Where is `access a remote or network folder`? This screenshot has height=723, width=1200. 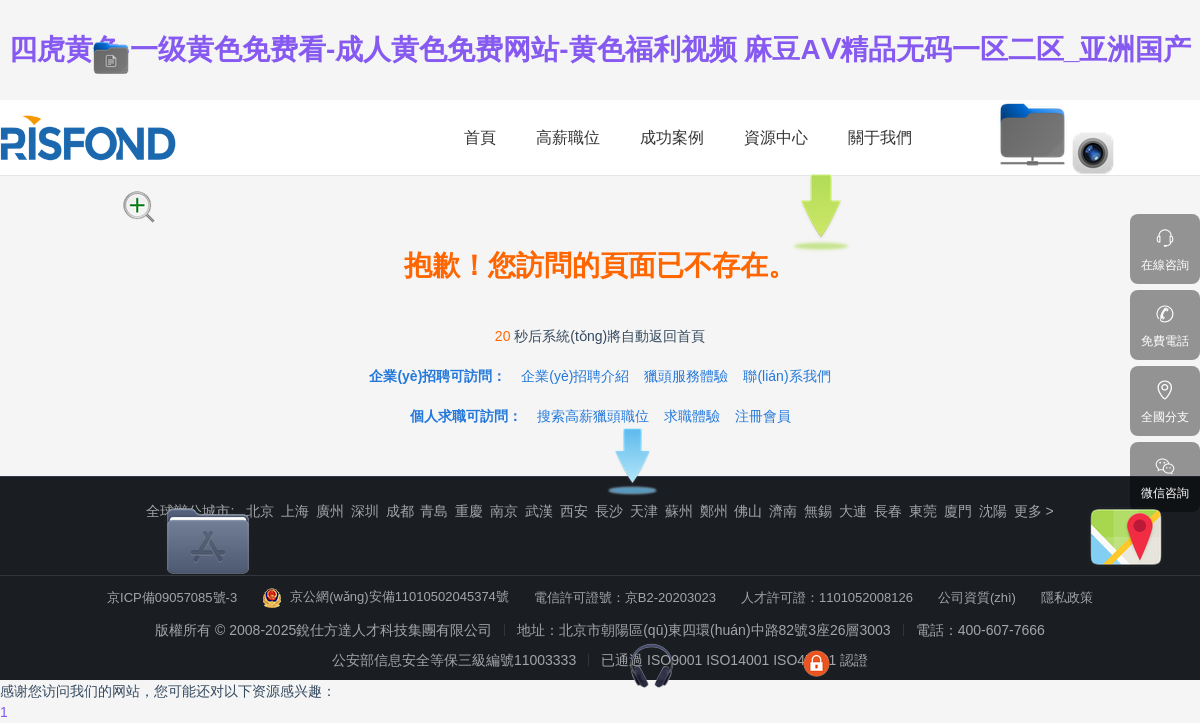 access a remote or network folder is located at coordinates (1032, 133).